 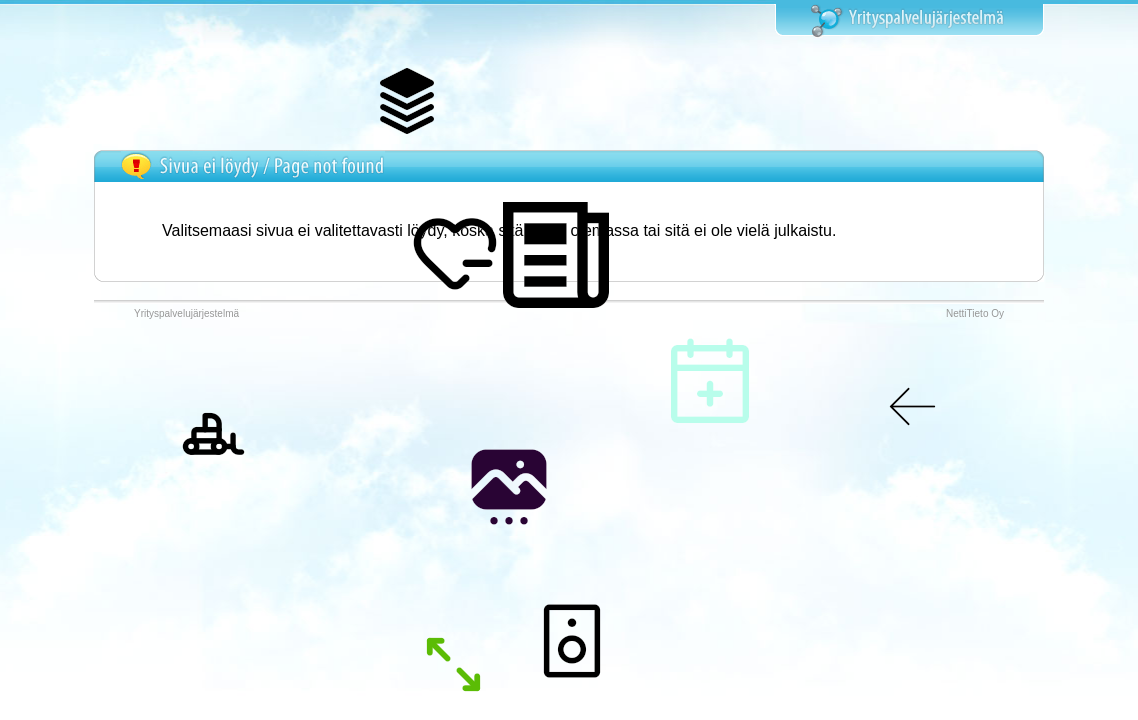 What do you see at coordinates (455, 252) in the screenshot?
I see `remove from favorites` at bounding box center [455, 252].